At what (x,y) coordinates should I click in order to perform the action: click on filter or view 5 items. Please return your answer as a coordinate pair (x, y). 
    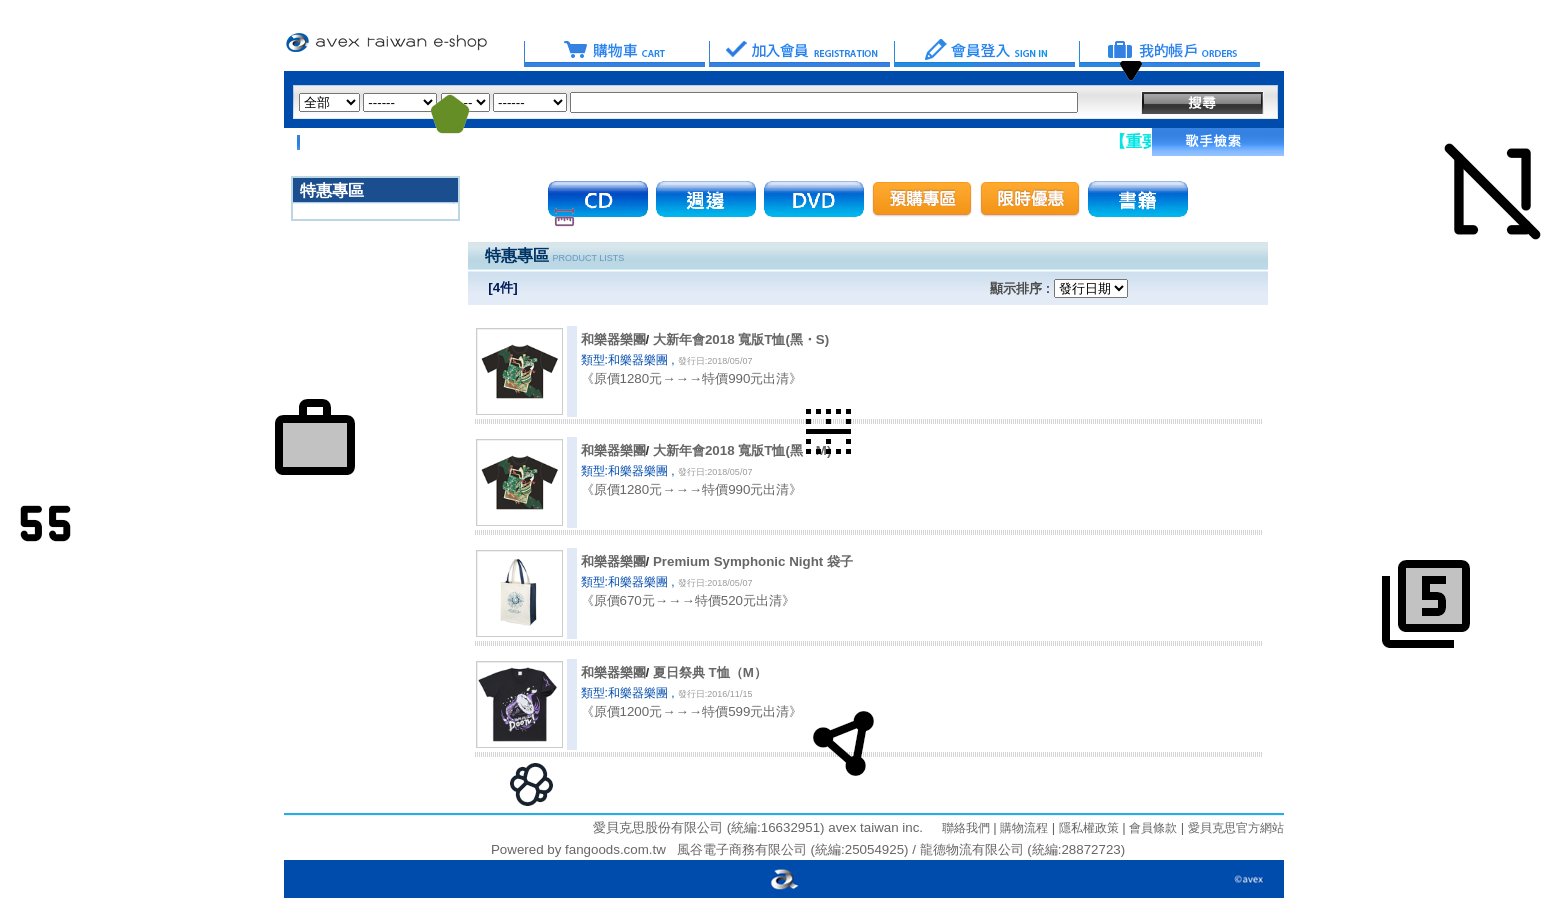
    Looking at the image, I should click on (1426, 604).